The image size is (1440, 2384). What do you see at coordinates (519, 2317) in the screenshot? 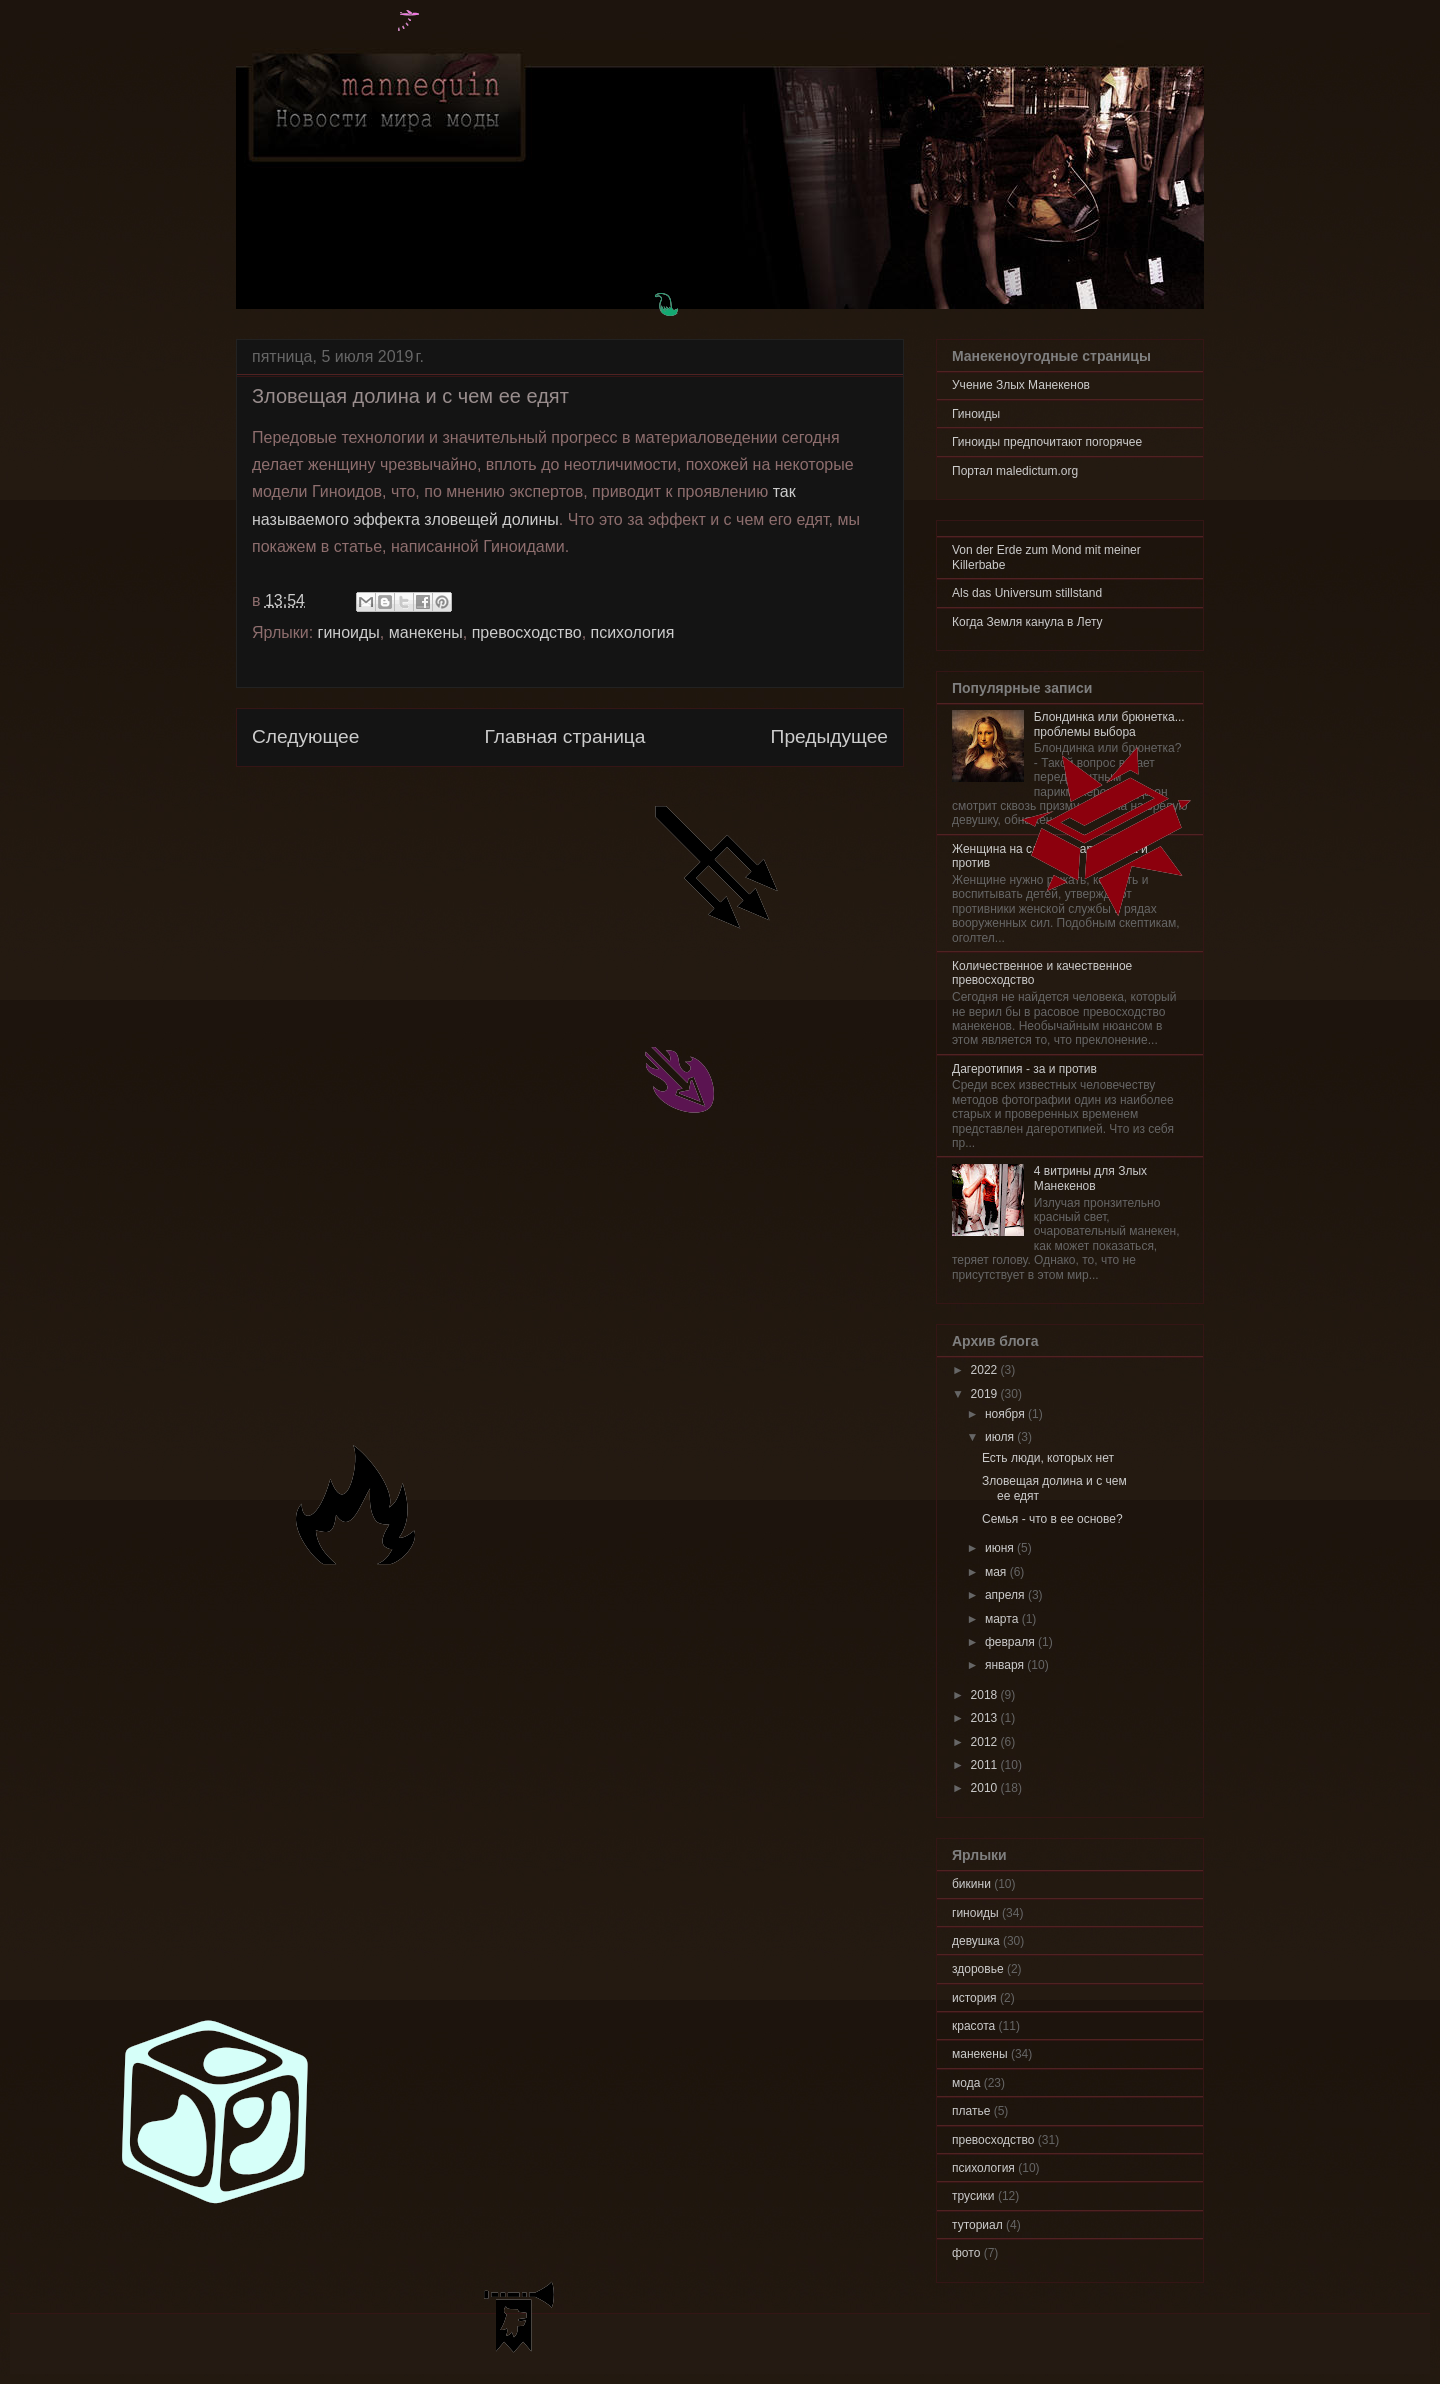
I see `announce a new achievement or milestone` at bounding box center [519, 2317].